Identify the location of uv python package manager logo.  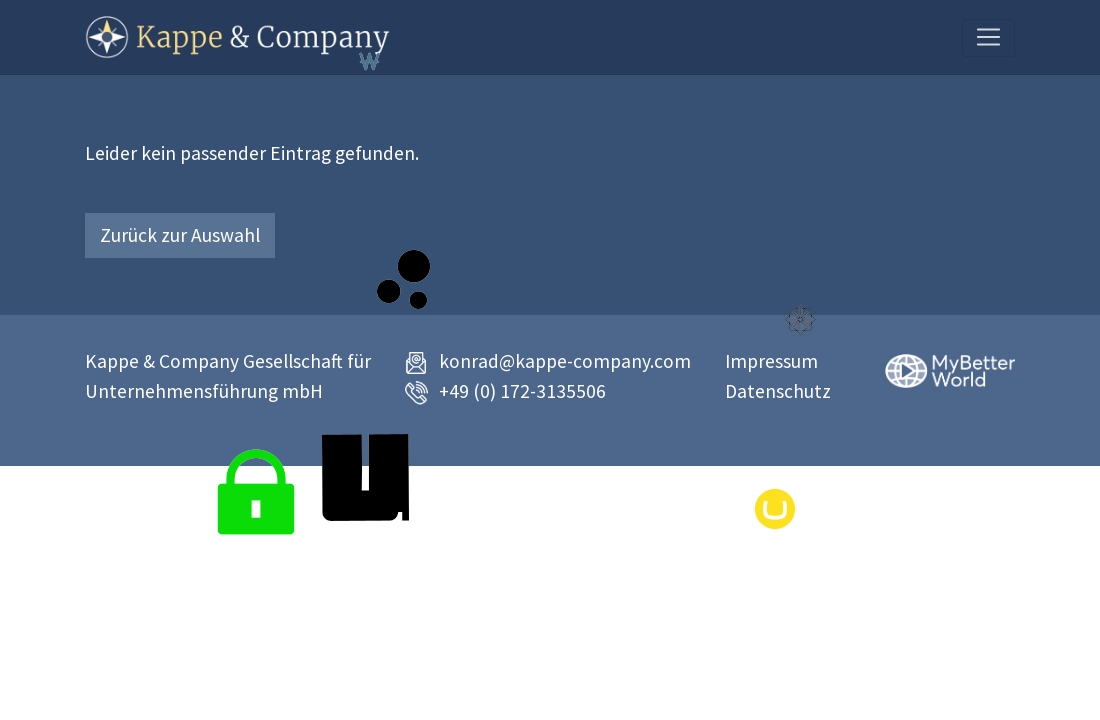
(365, 477).